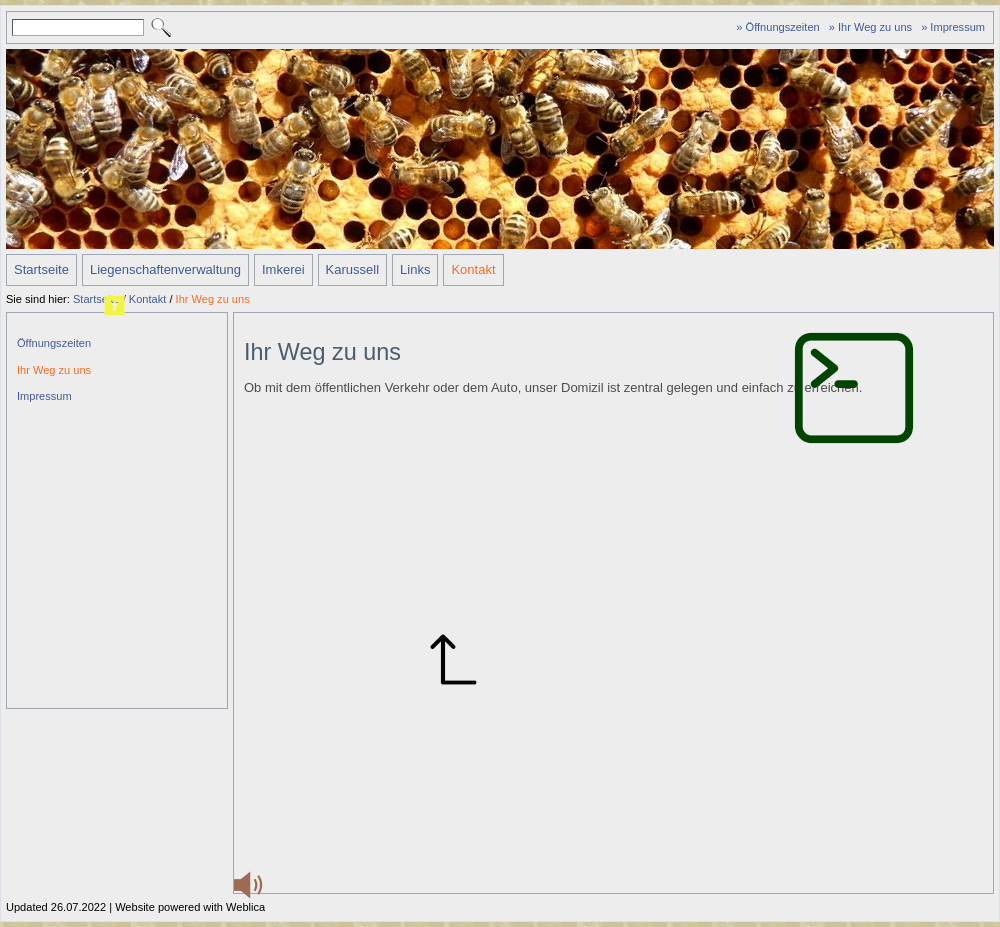  Describe the element at coordinates (453, 659) in the screenshot. I see `go back and up to previous level` at that location.